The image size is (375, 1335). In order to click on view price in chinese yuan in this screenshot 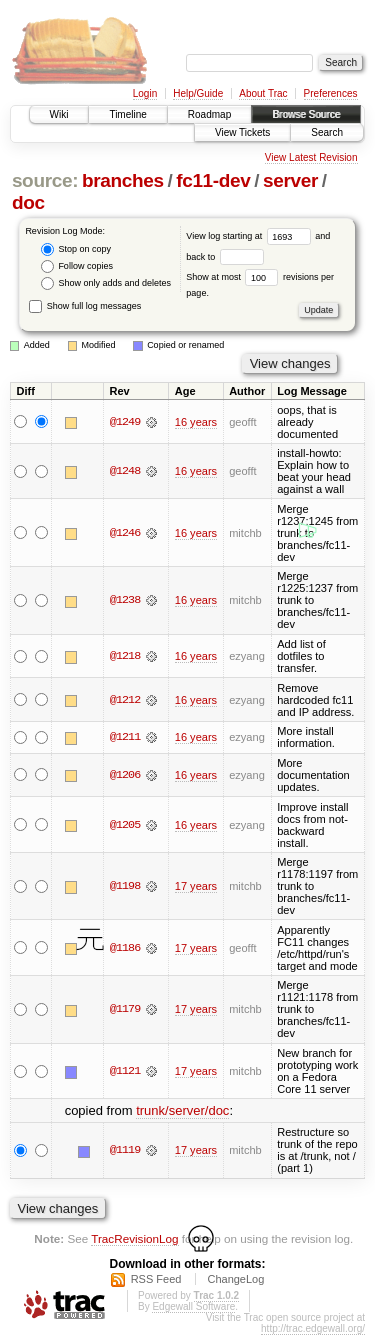, I will do `click(90, 940)`.